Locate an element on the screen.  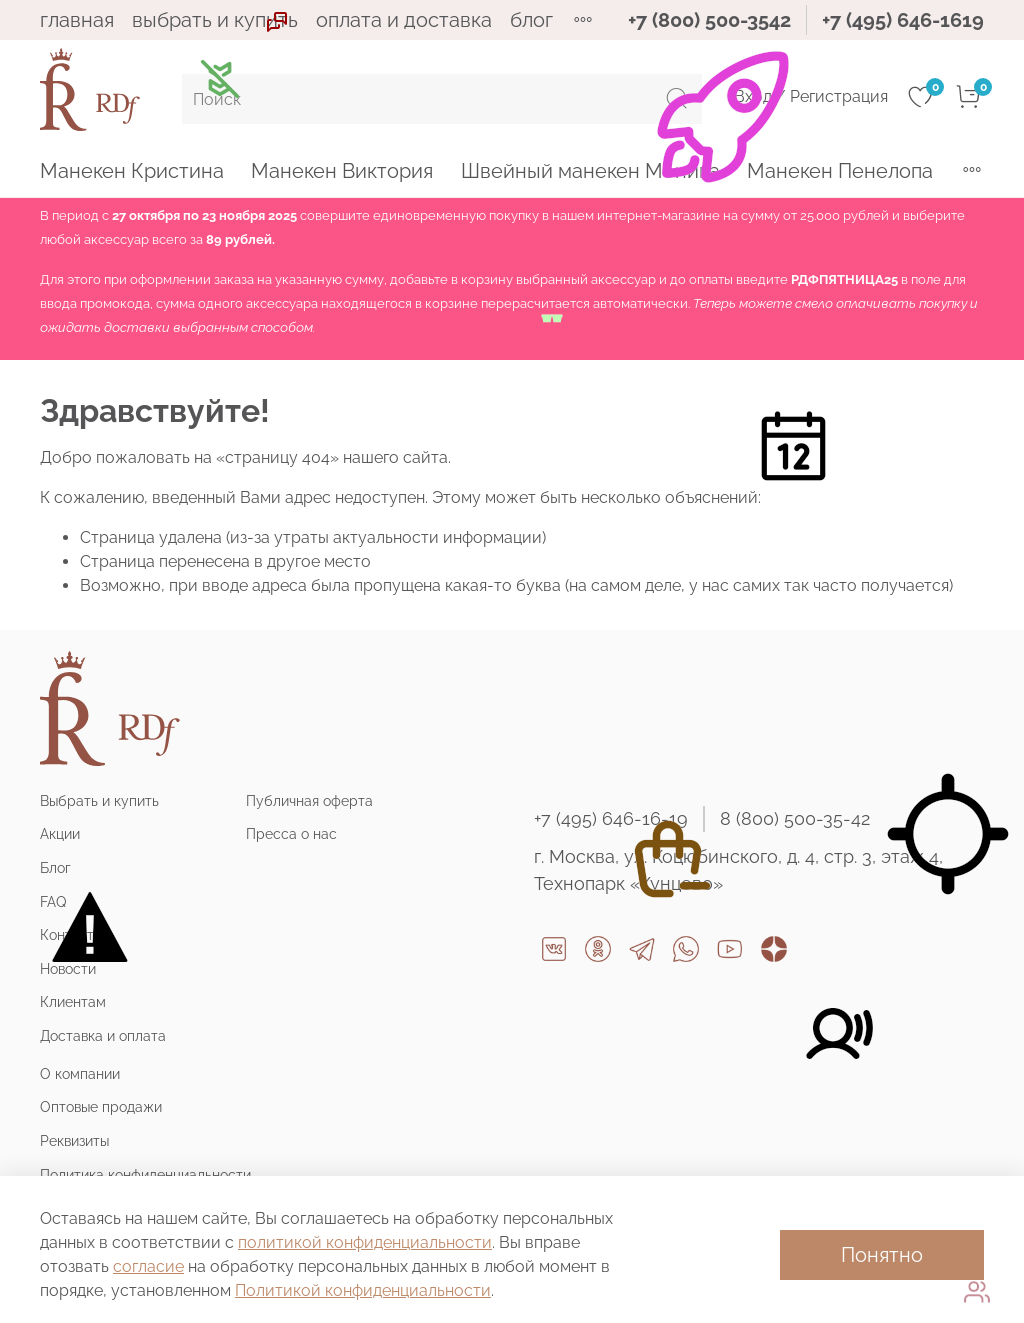
find my current location on the map is located at coordinates (948, 834).